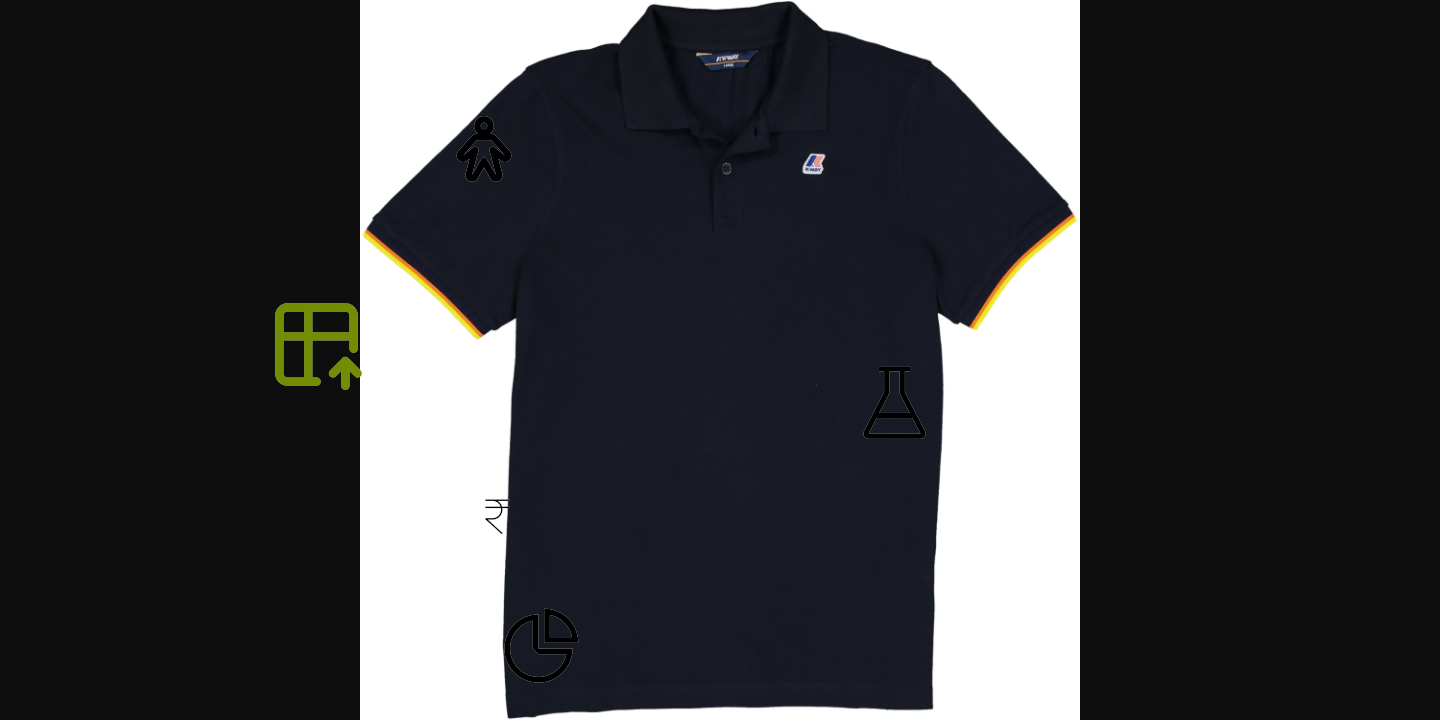 This screenshot has height=720, width=1440. Describe the element at coordinates (316, 344) in the screenshot. I see `import data into a table` at that location.